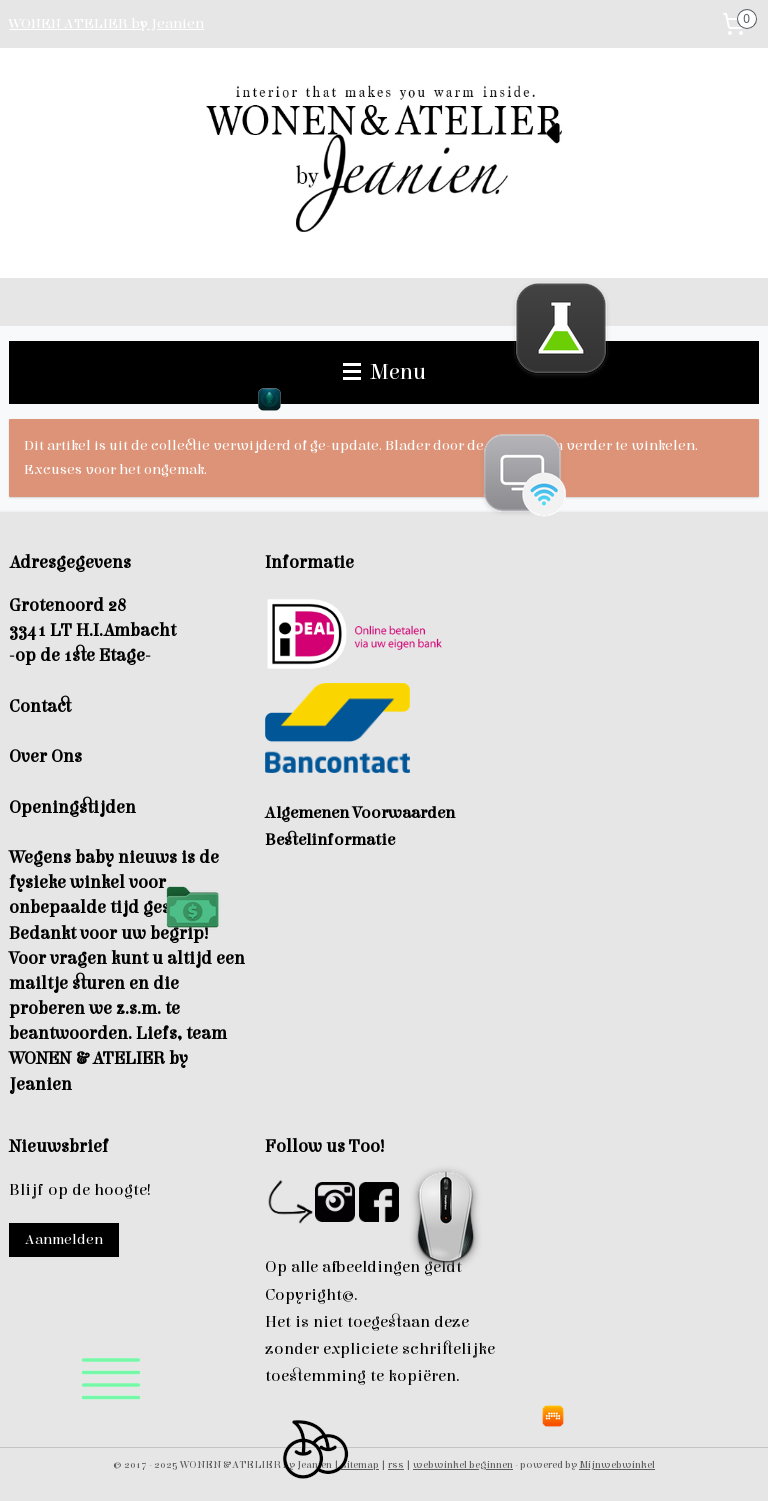 This screenshot has width=768, height=1501. Describe the element at coordinates (553, 1416) in the screenshot. I see `open bitwig studio music production software` at that location.